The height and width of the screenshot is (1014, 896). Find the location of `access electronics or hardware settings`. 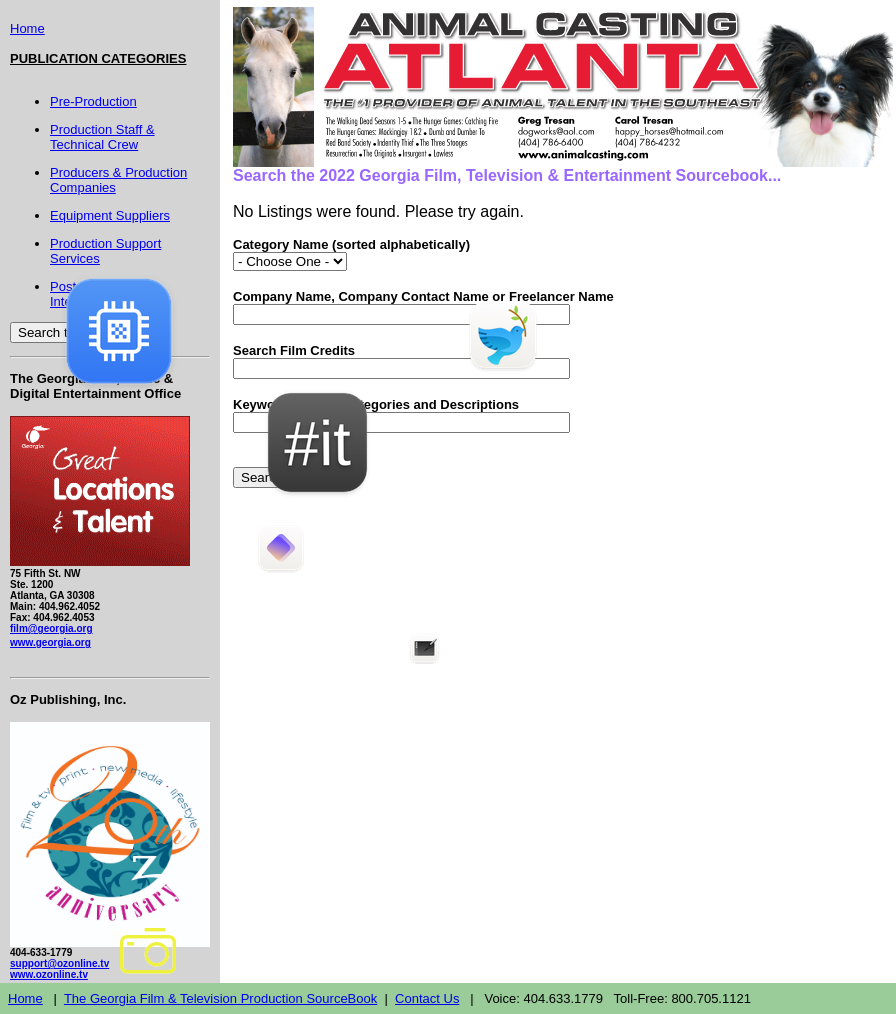

access electronics or hardware settings is located at coordinates (119, 333).